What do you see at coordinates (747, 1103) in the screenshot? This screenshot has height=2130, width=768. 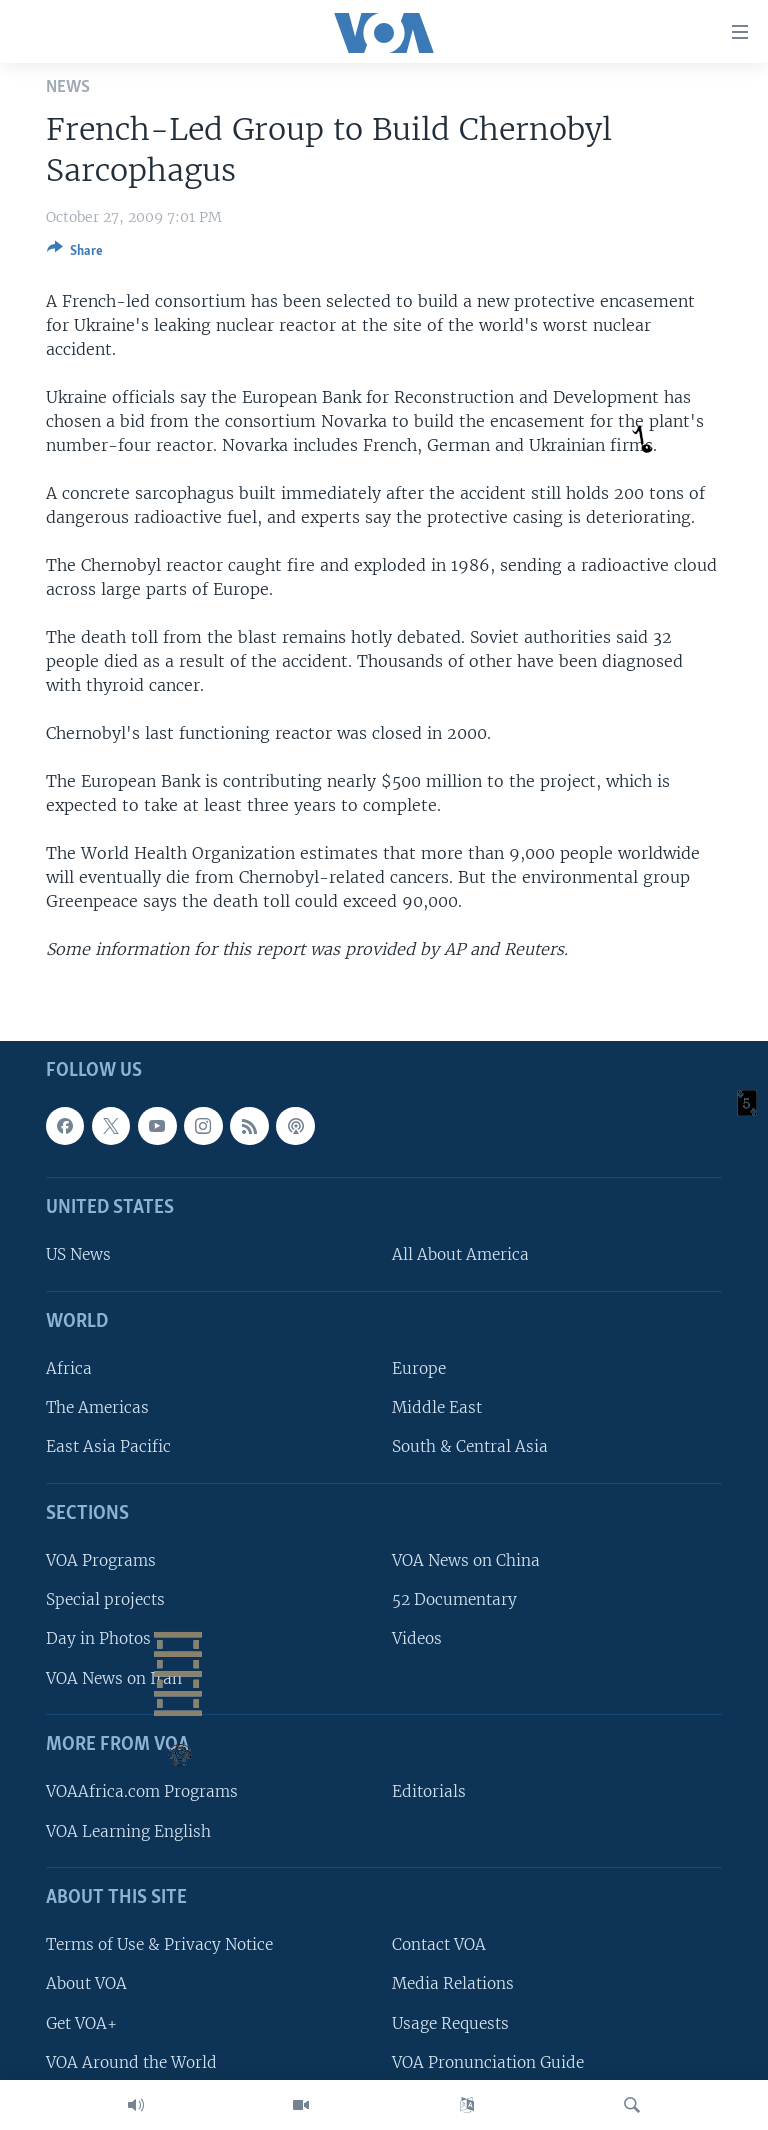 I see `five of clubs playing card` at bounding box center [747, 1103].